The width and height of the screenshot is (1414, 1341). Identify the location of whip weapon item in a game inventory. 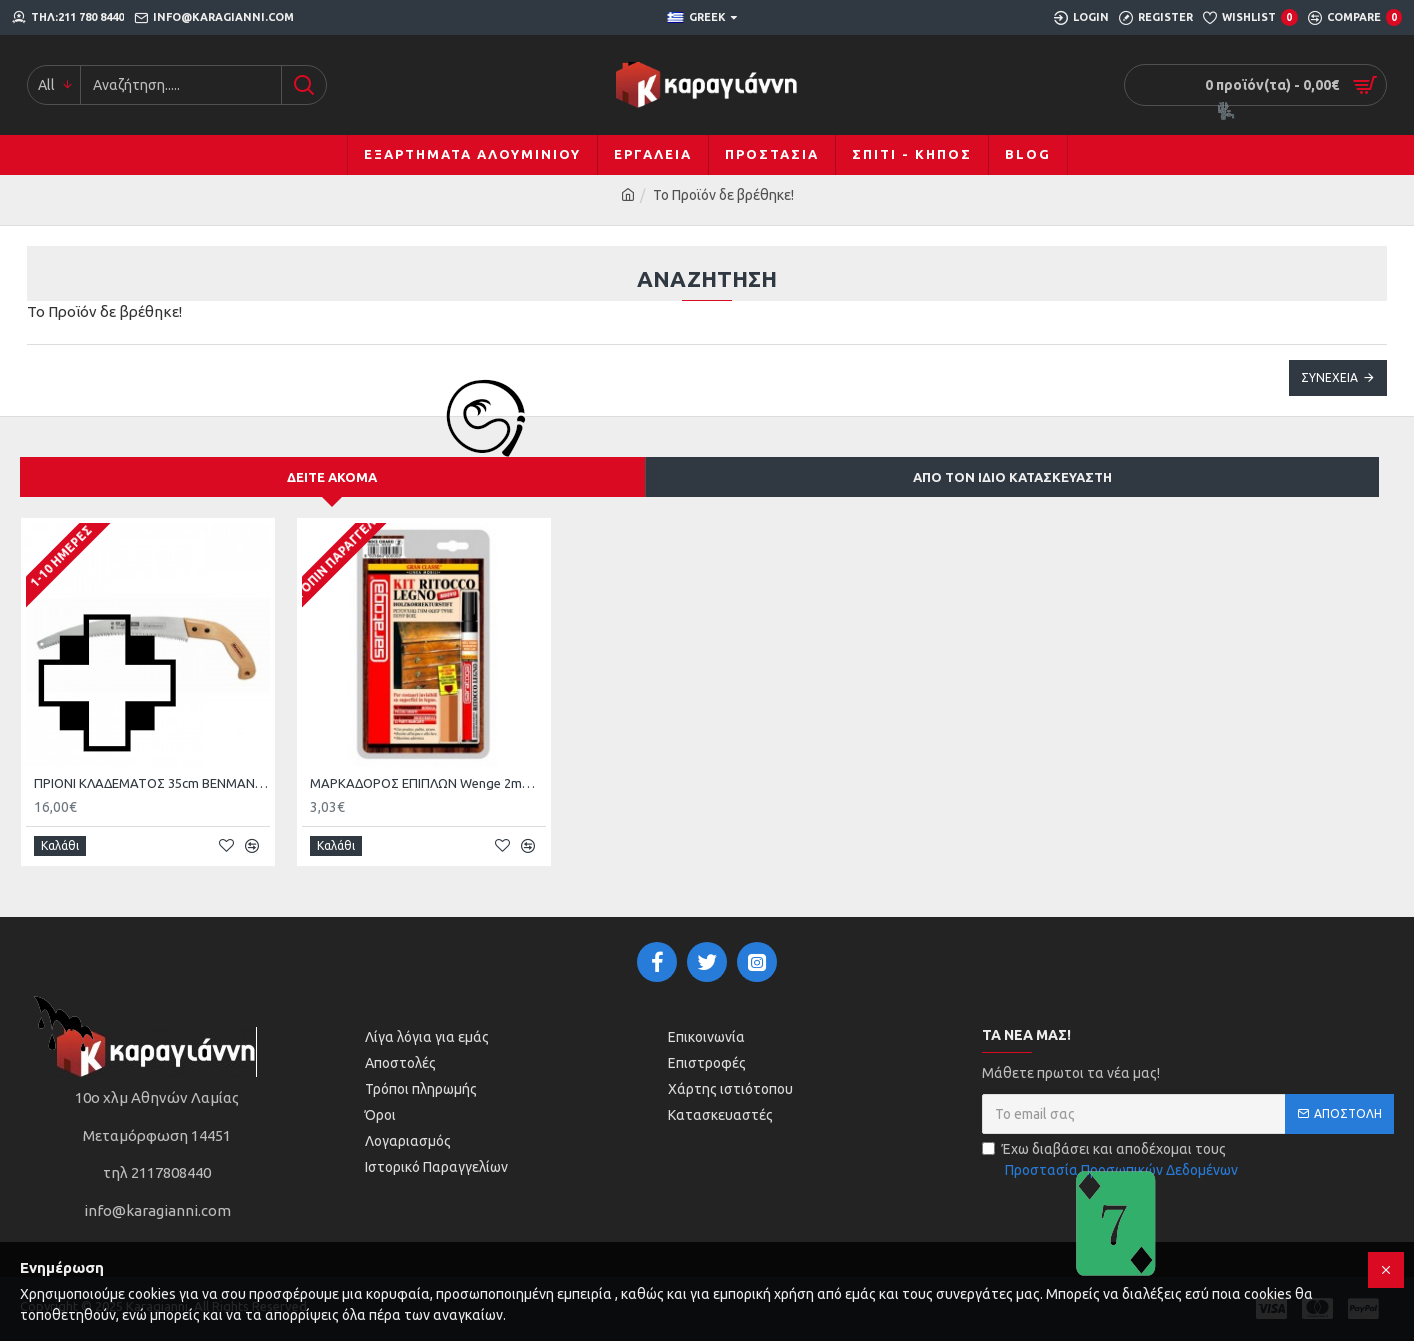
(485, 417).